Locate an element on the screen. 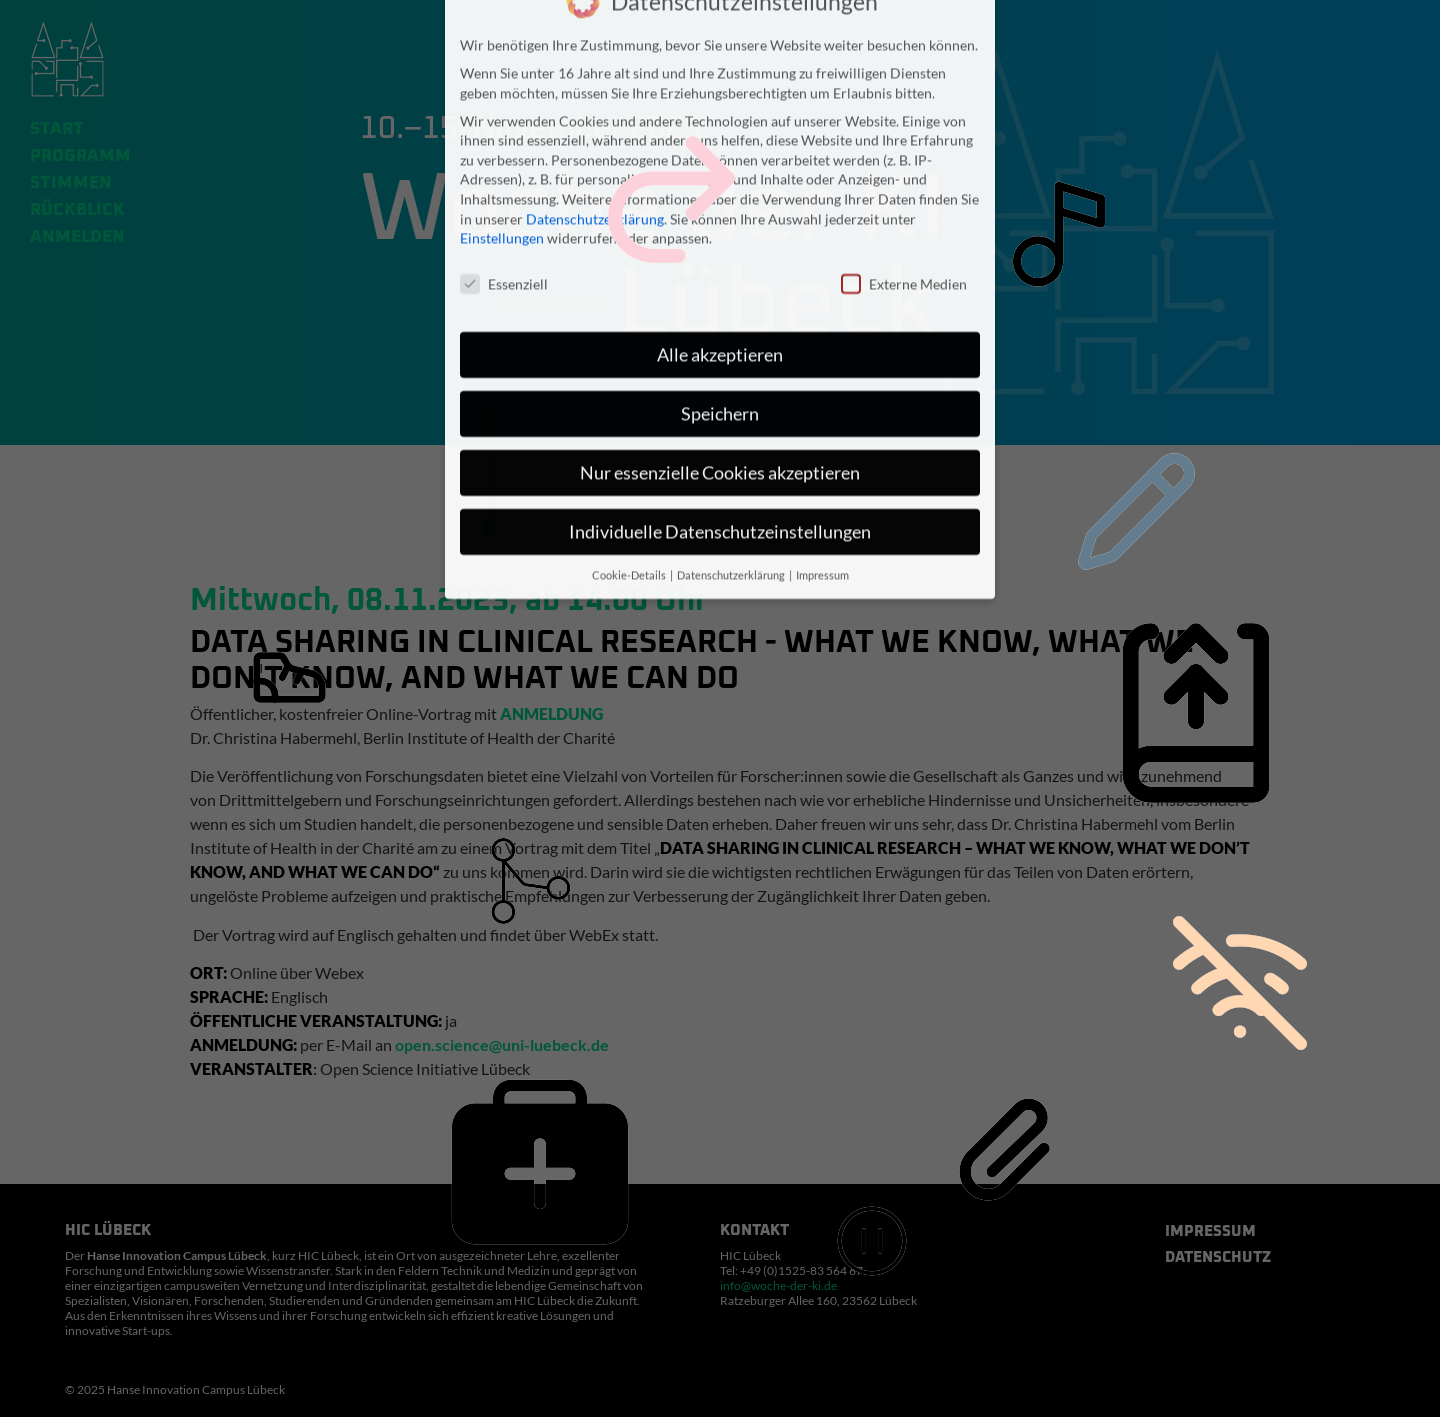 The height and width of the screenshot is (1417, 1440). pause media playback is located at coordinates (872, 1241).